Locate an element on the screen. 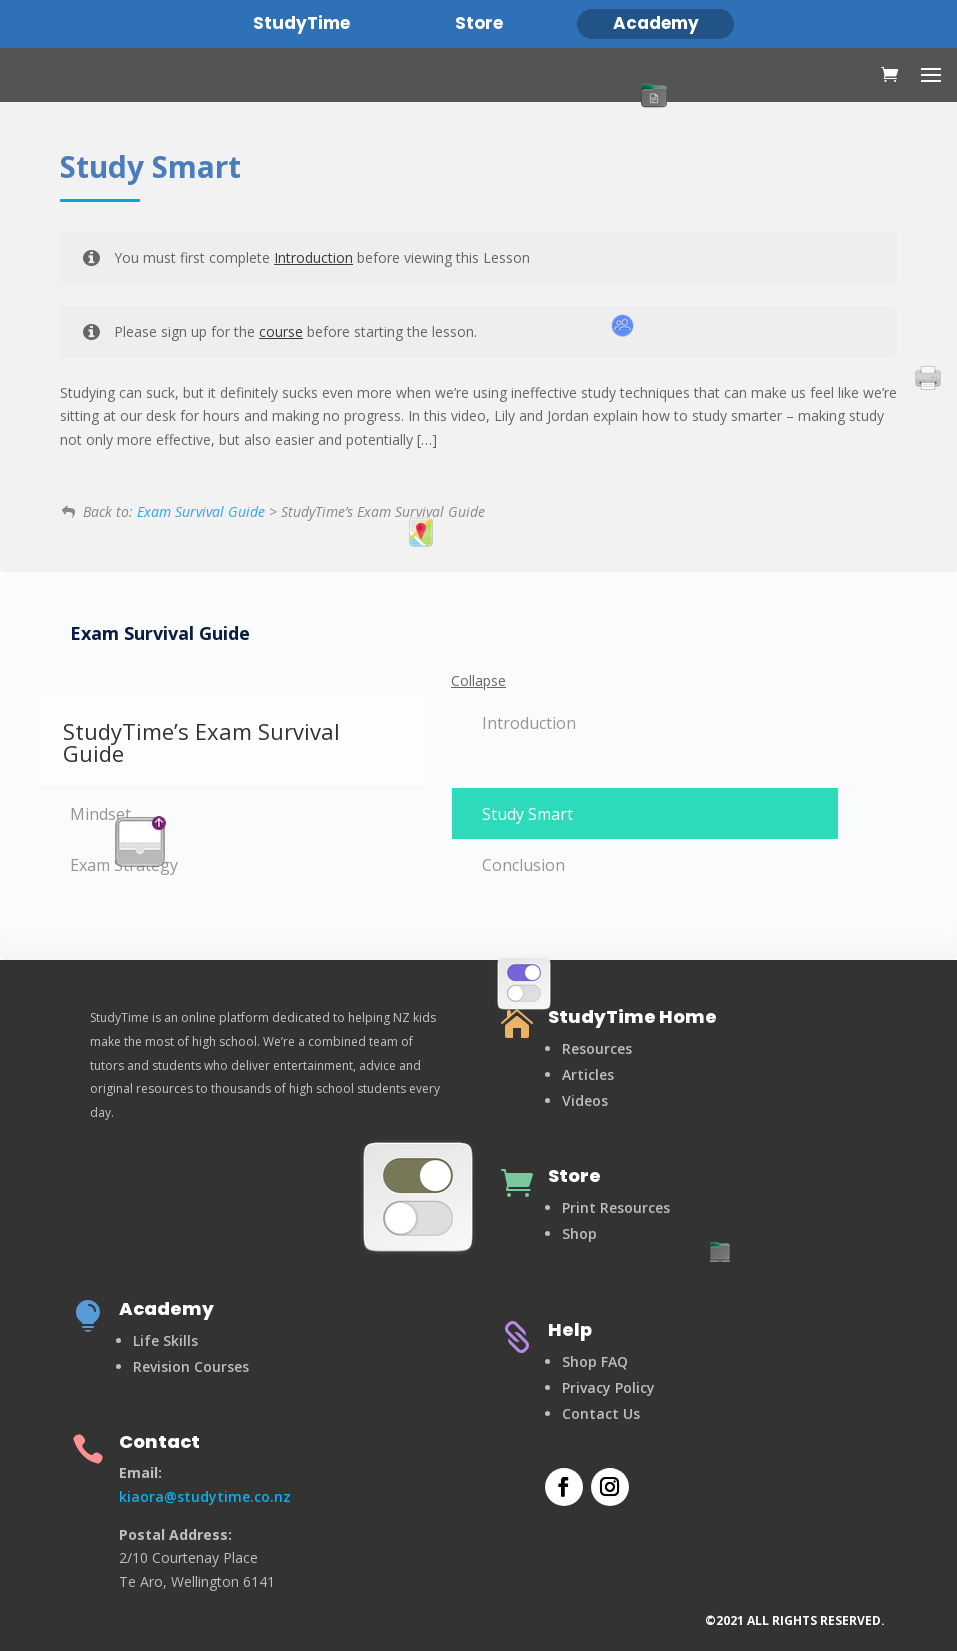 This screenshot has width=957, height=1651. access a remote or network folder is located at coordinates (720, 1252).